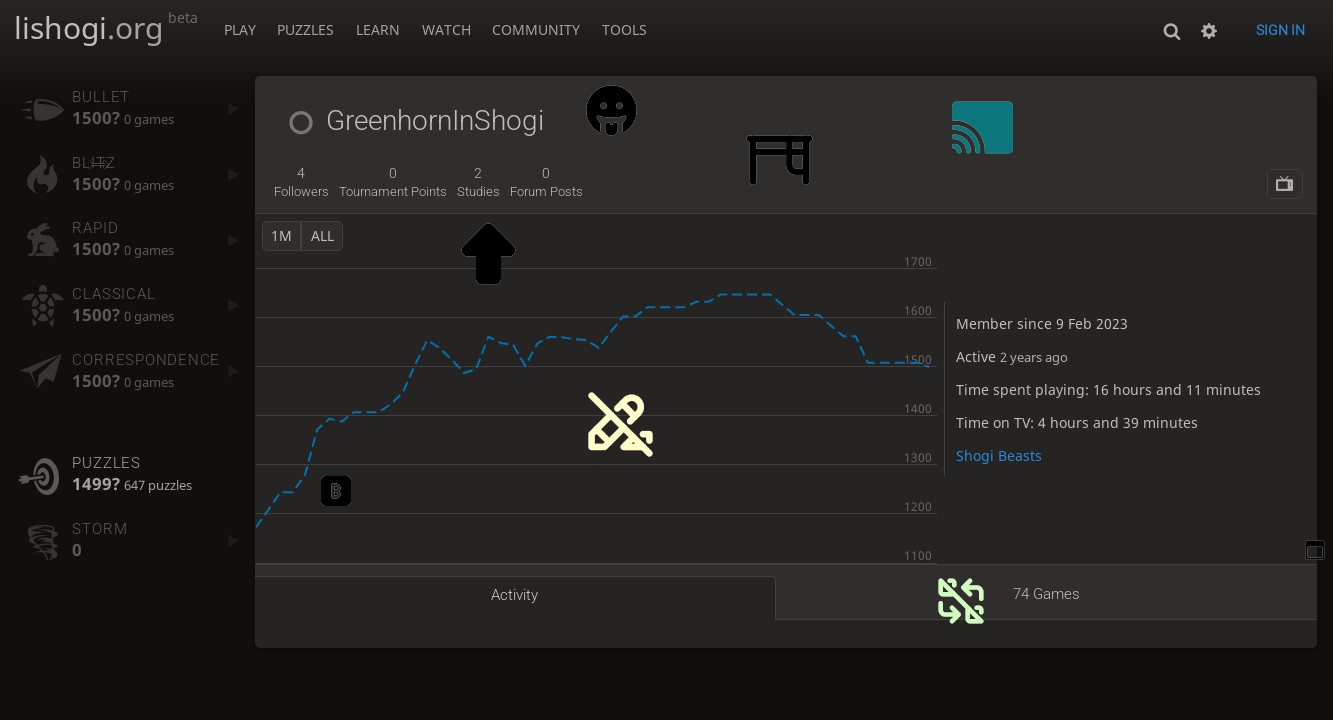 This screenshot has width=1333, height=720. Describe the element at coordinates (1315, 550) in the screenshot. I see `toggle the navigation bar visibility` at that location.